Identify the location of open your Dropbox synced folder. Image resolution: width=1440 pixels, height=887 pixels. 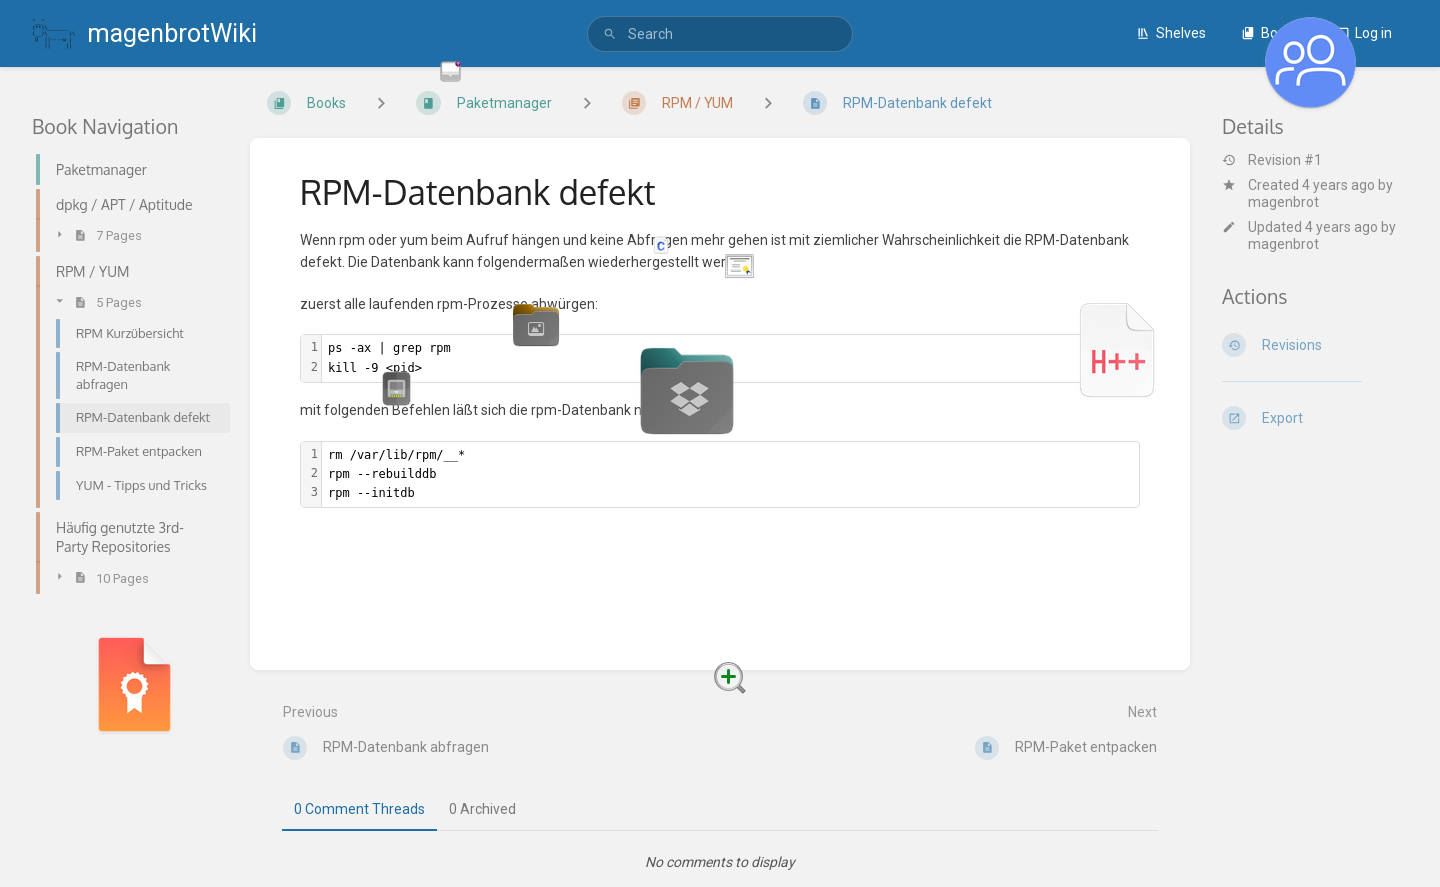
(687, 391).